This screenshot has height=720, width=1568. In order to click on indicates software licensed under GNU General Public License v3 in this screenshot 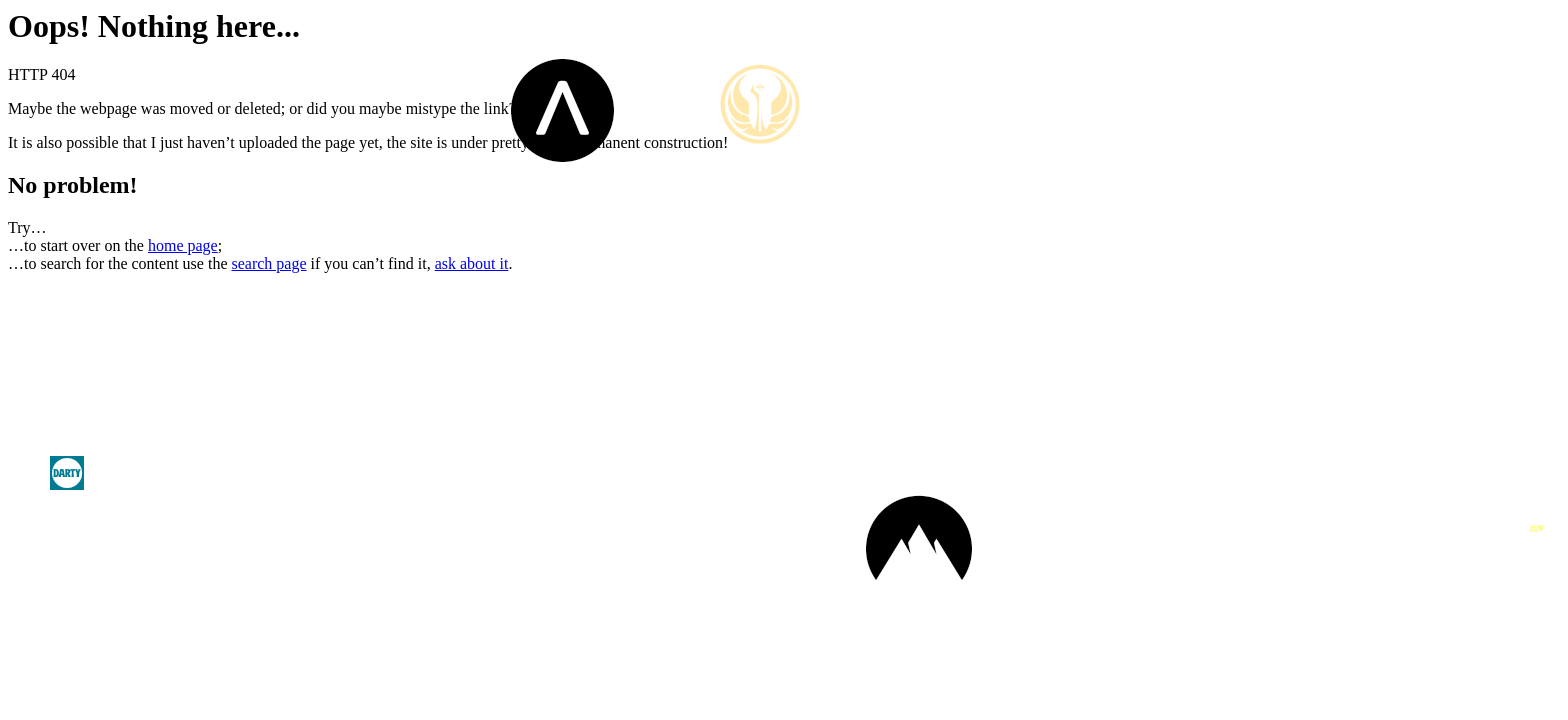, I will do `click(1537, 528)`.